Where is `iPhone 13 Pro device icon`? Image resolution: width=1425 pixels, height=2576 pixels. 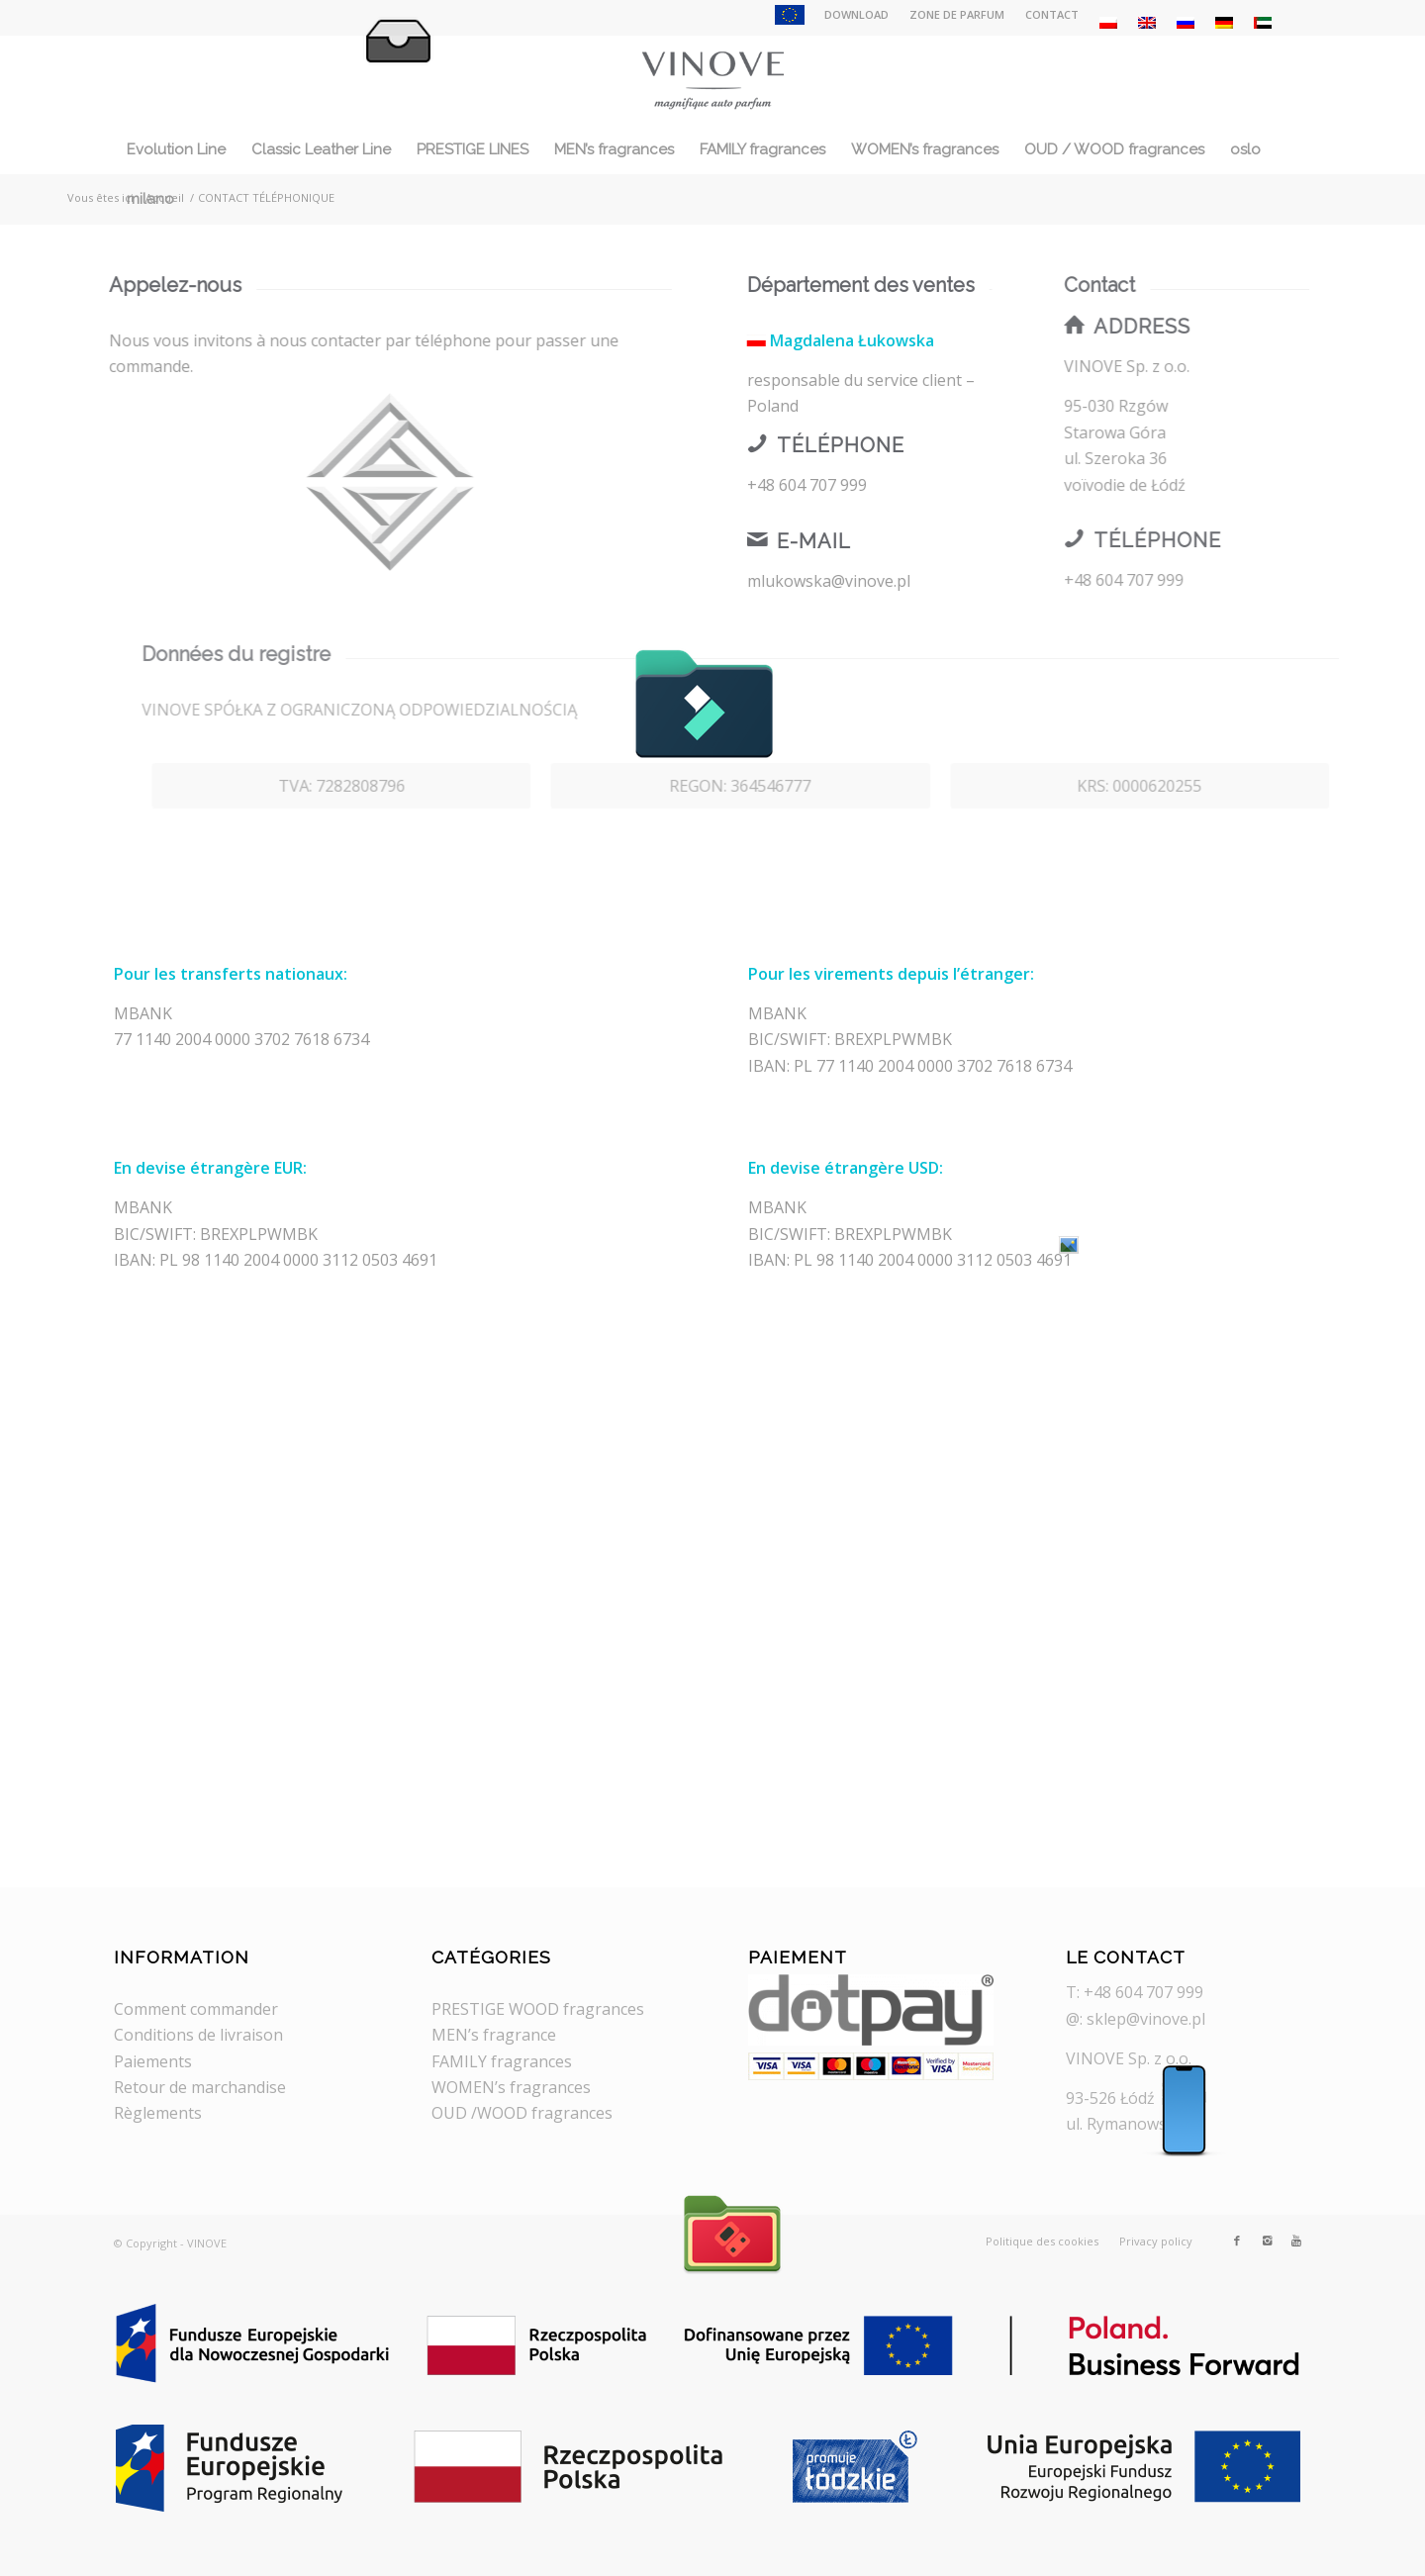 iPhone 13 Pro device icon is located at coordinates (1184, 2111).